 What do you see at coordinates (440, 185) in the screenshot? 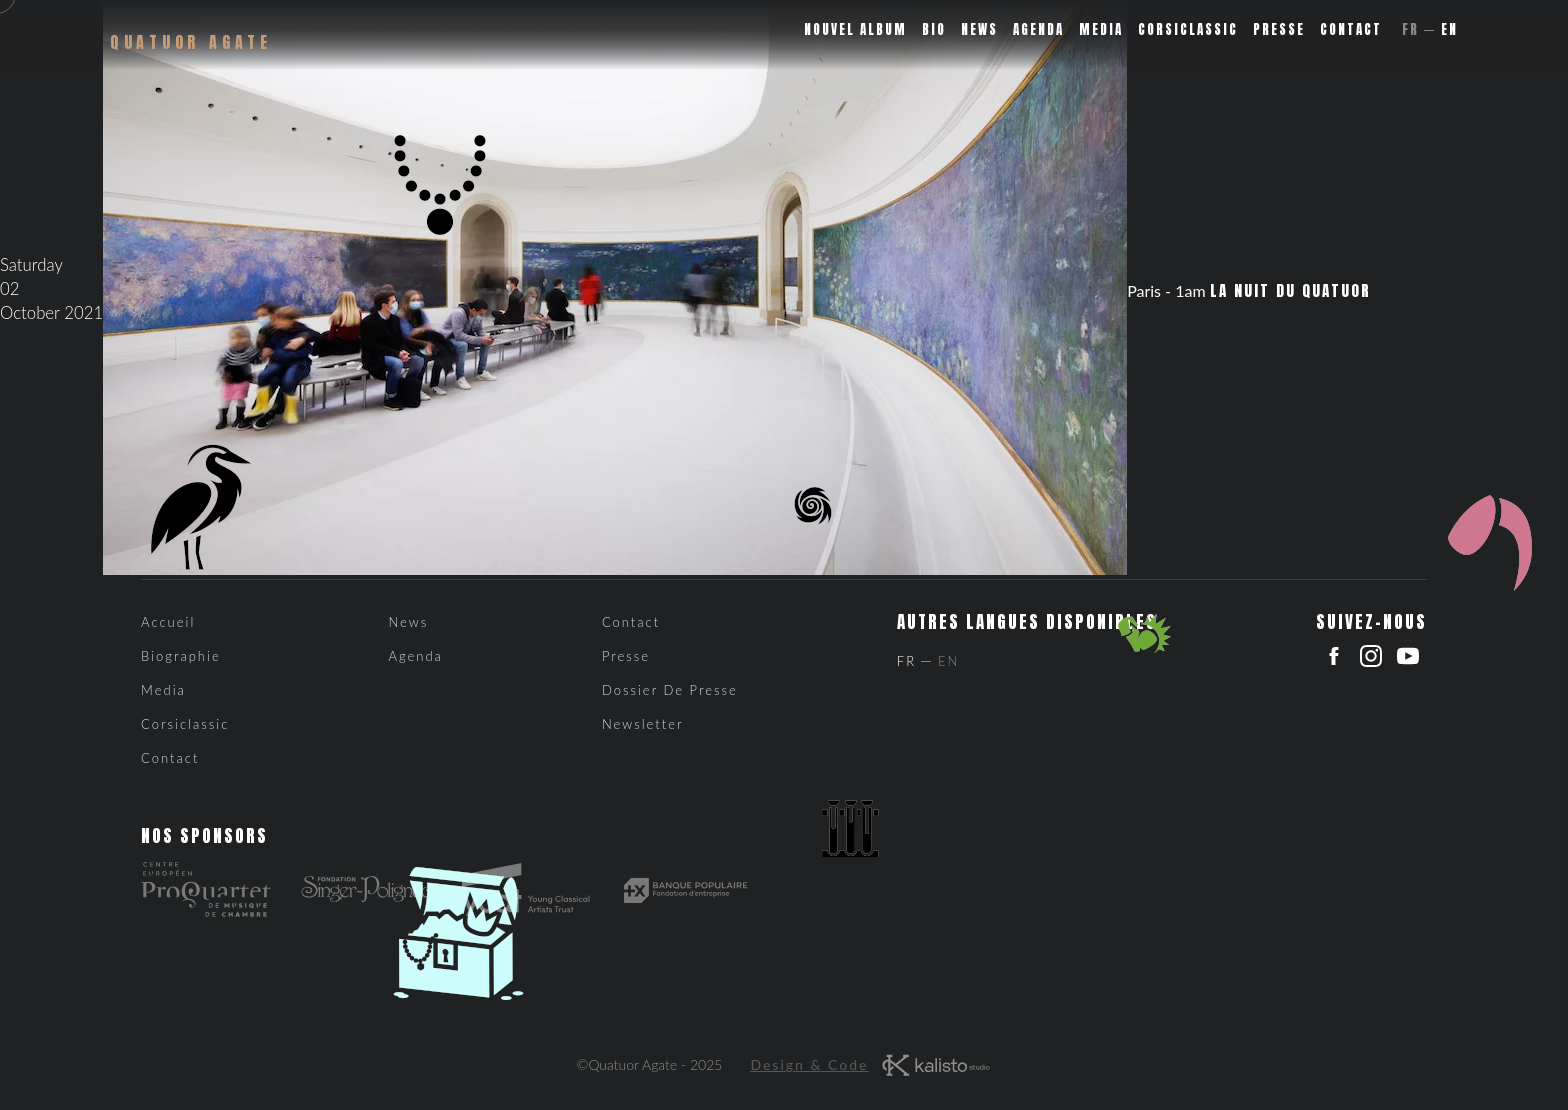
I see `browse jewelry or accessories category` at bounding box center [440, 185].